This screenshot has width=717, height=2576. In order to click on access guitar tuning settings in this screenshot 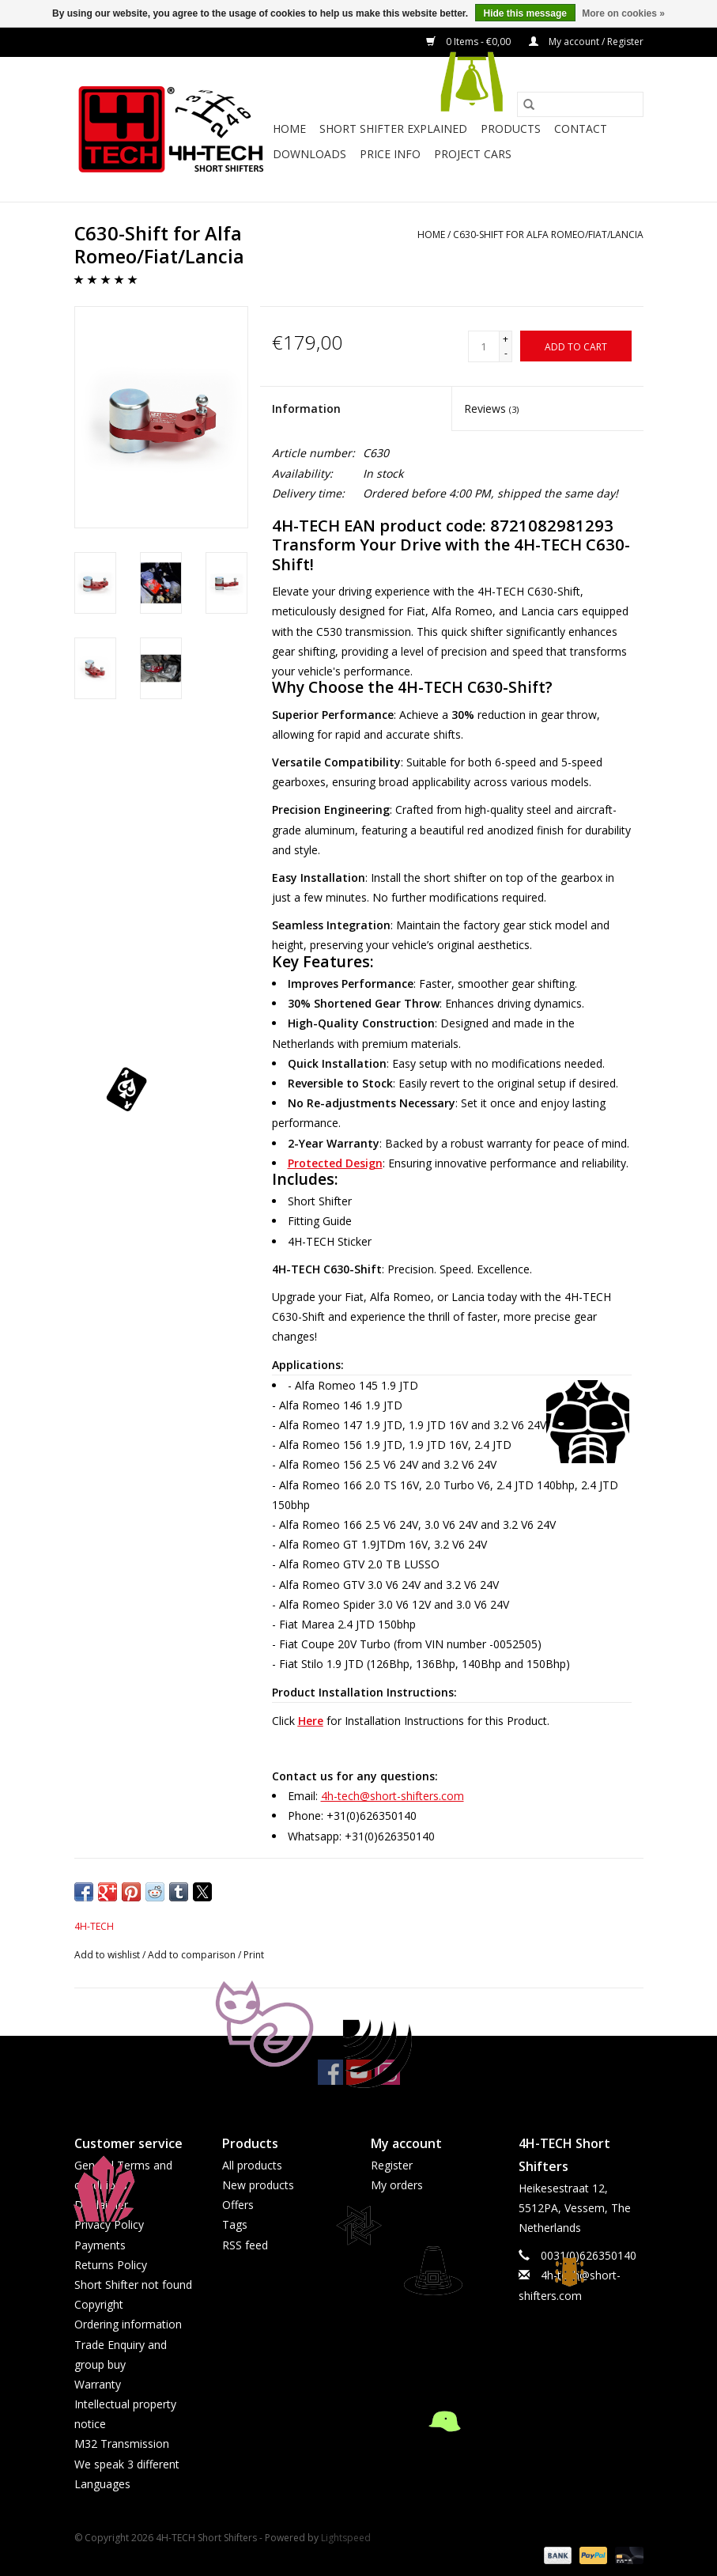, I will do `click(569, 2271)`.